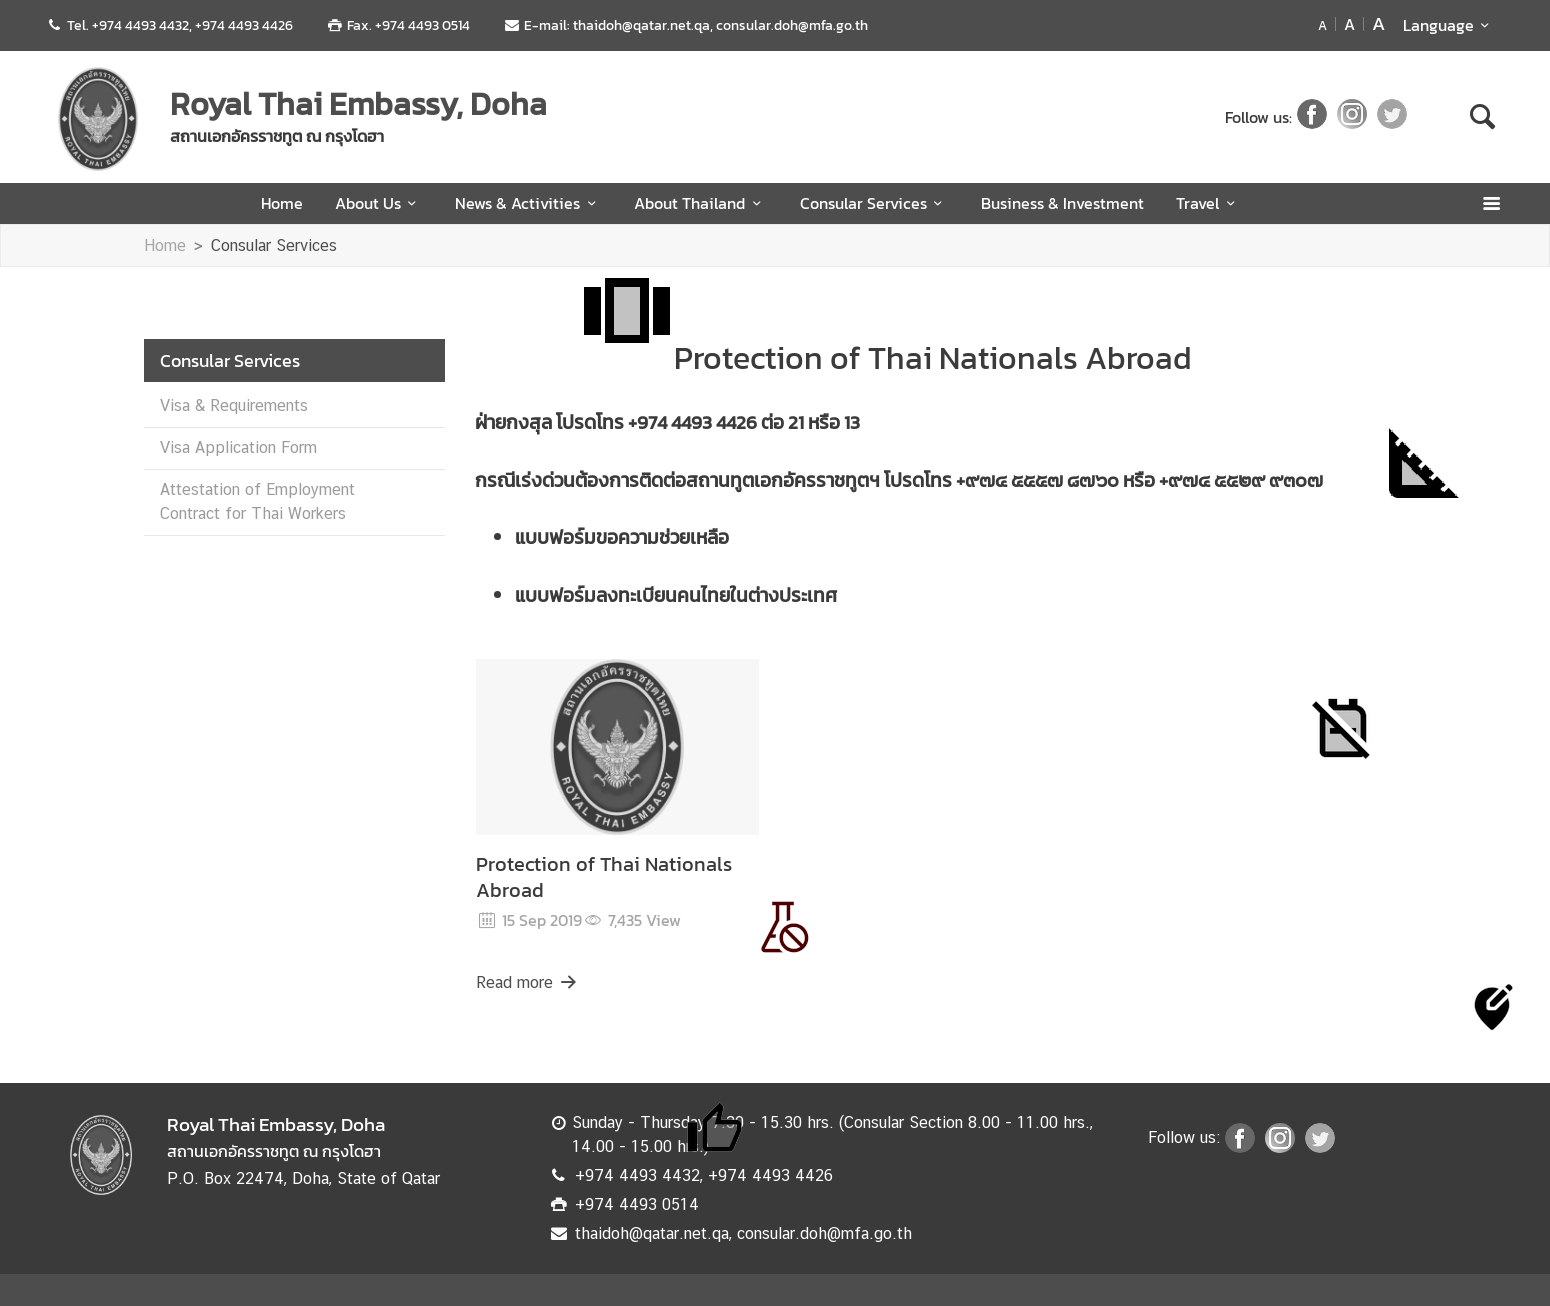 This screenshot has height=1306, width=1550. I want to click on stop or cancel a running test, so click(783, 927).